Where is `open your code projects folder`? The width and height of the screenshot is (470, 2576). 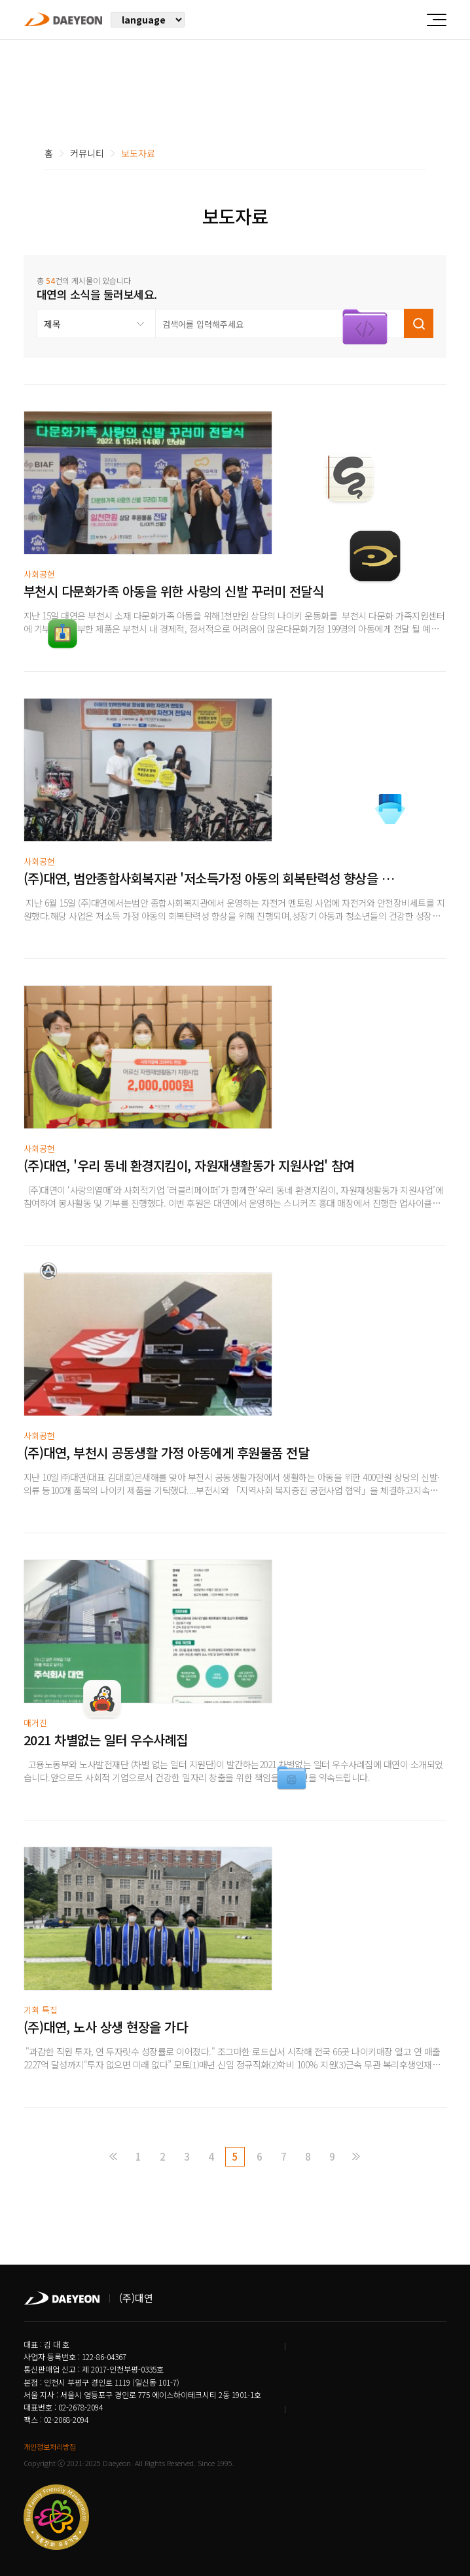
open your code projects folder is located at coordinates (365, 326).